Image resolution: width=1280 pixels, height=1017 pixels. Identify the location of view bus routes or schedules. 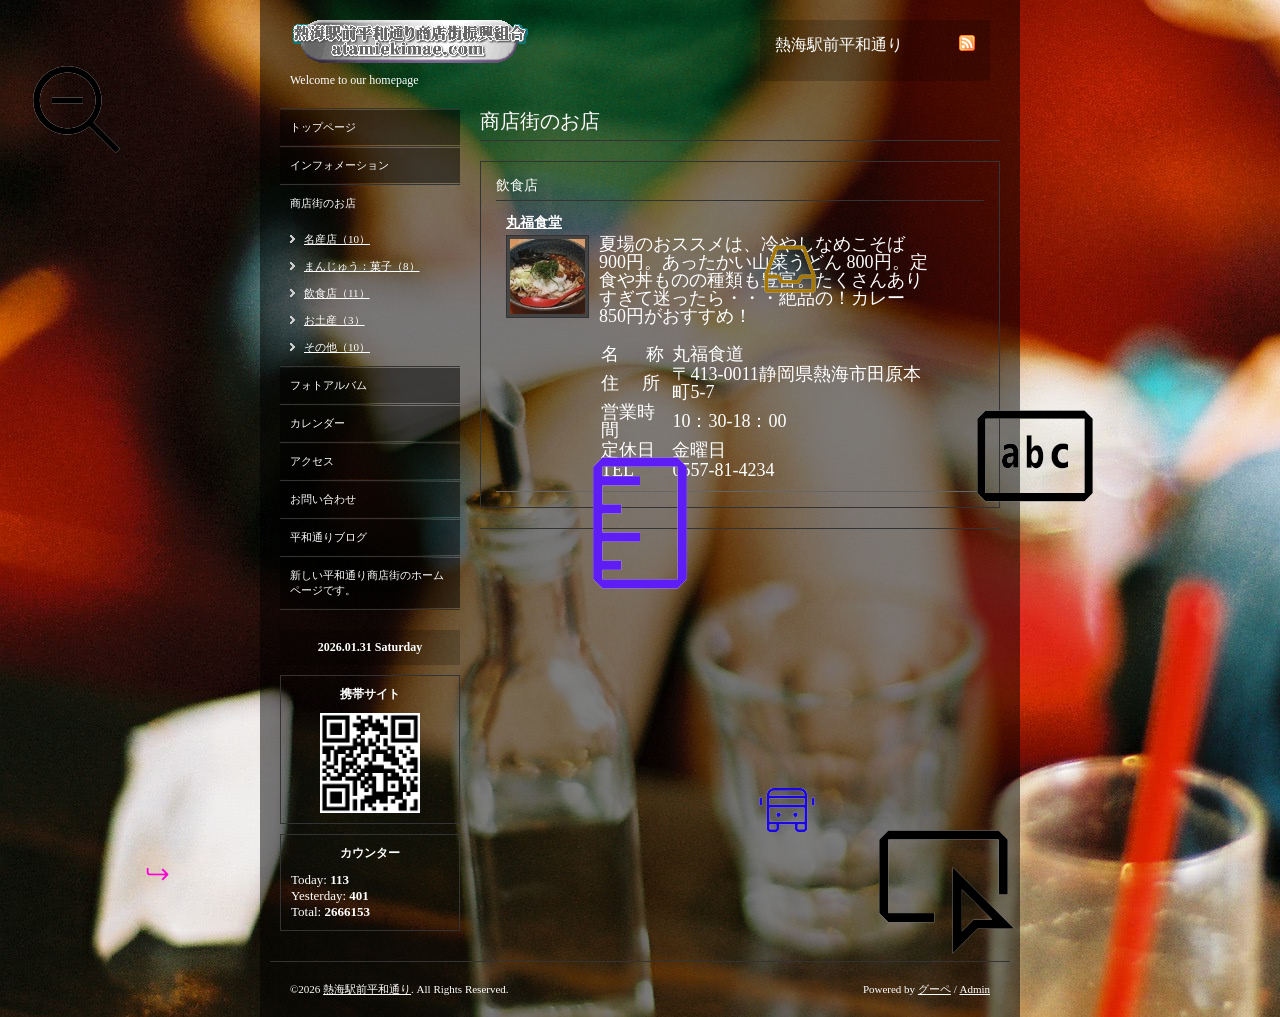
(787, 810).